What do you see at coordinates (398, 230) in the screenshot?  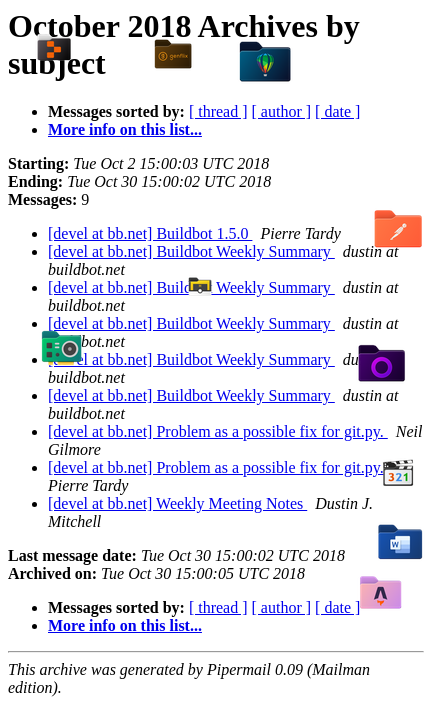 I see `folder containing Postman API development files` at bounding box center [398, 230].